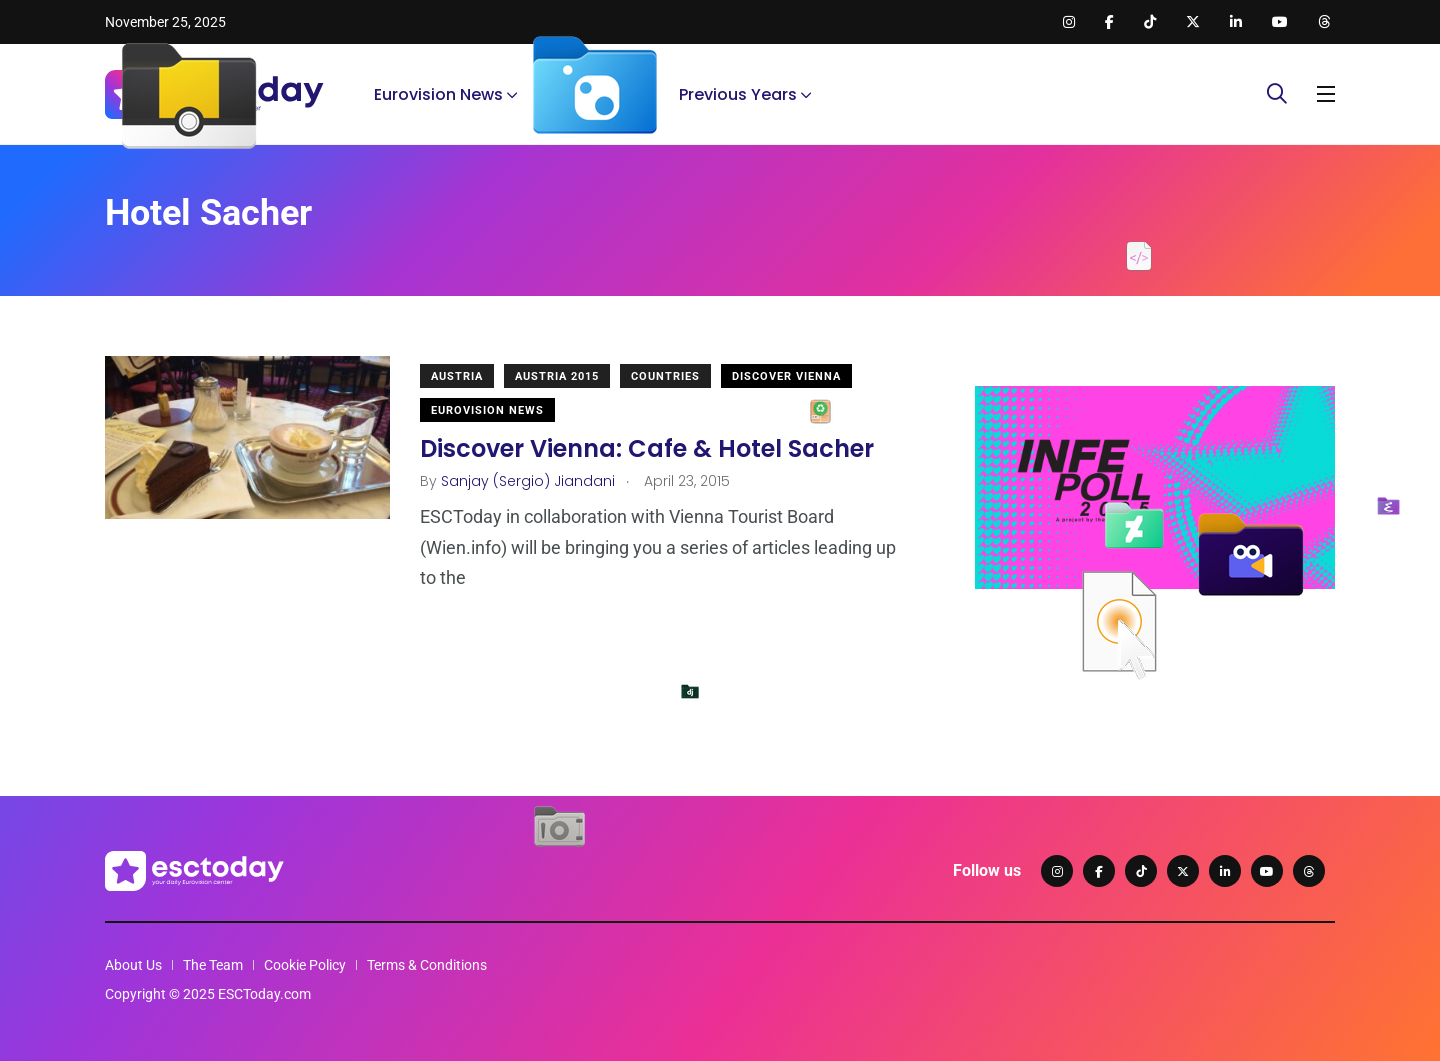  What do you see at coordinates (690, 692) in the screenshot?
I see `folder containing django project files` at bounding box center [690, 692].